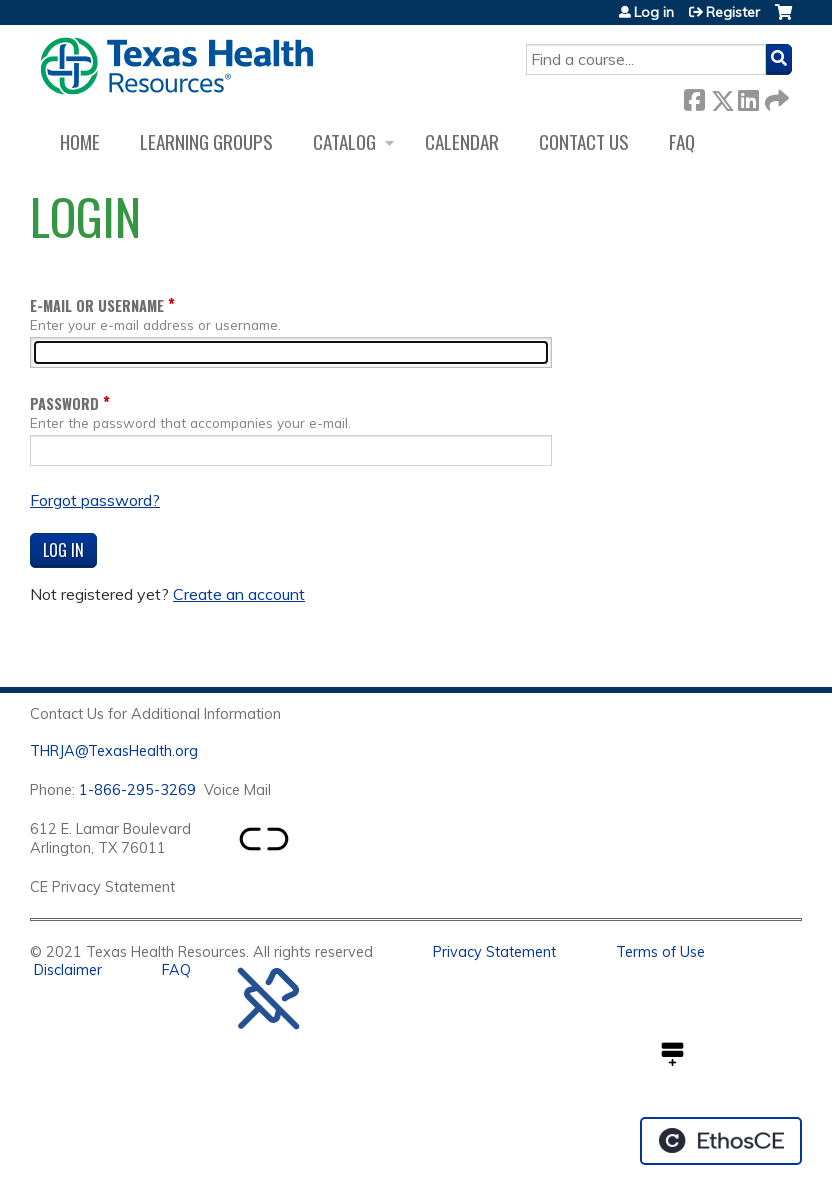  I want to click on unlink or disconnect a URL, so click(264, 839).